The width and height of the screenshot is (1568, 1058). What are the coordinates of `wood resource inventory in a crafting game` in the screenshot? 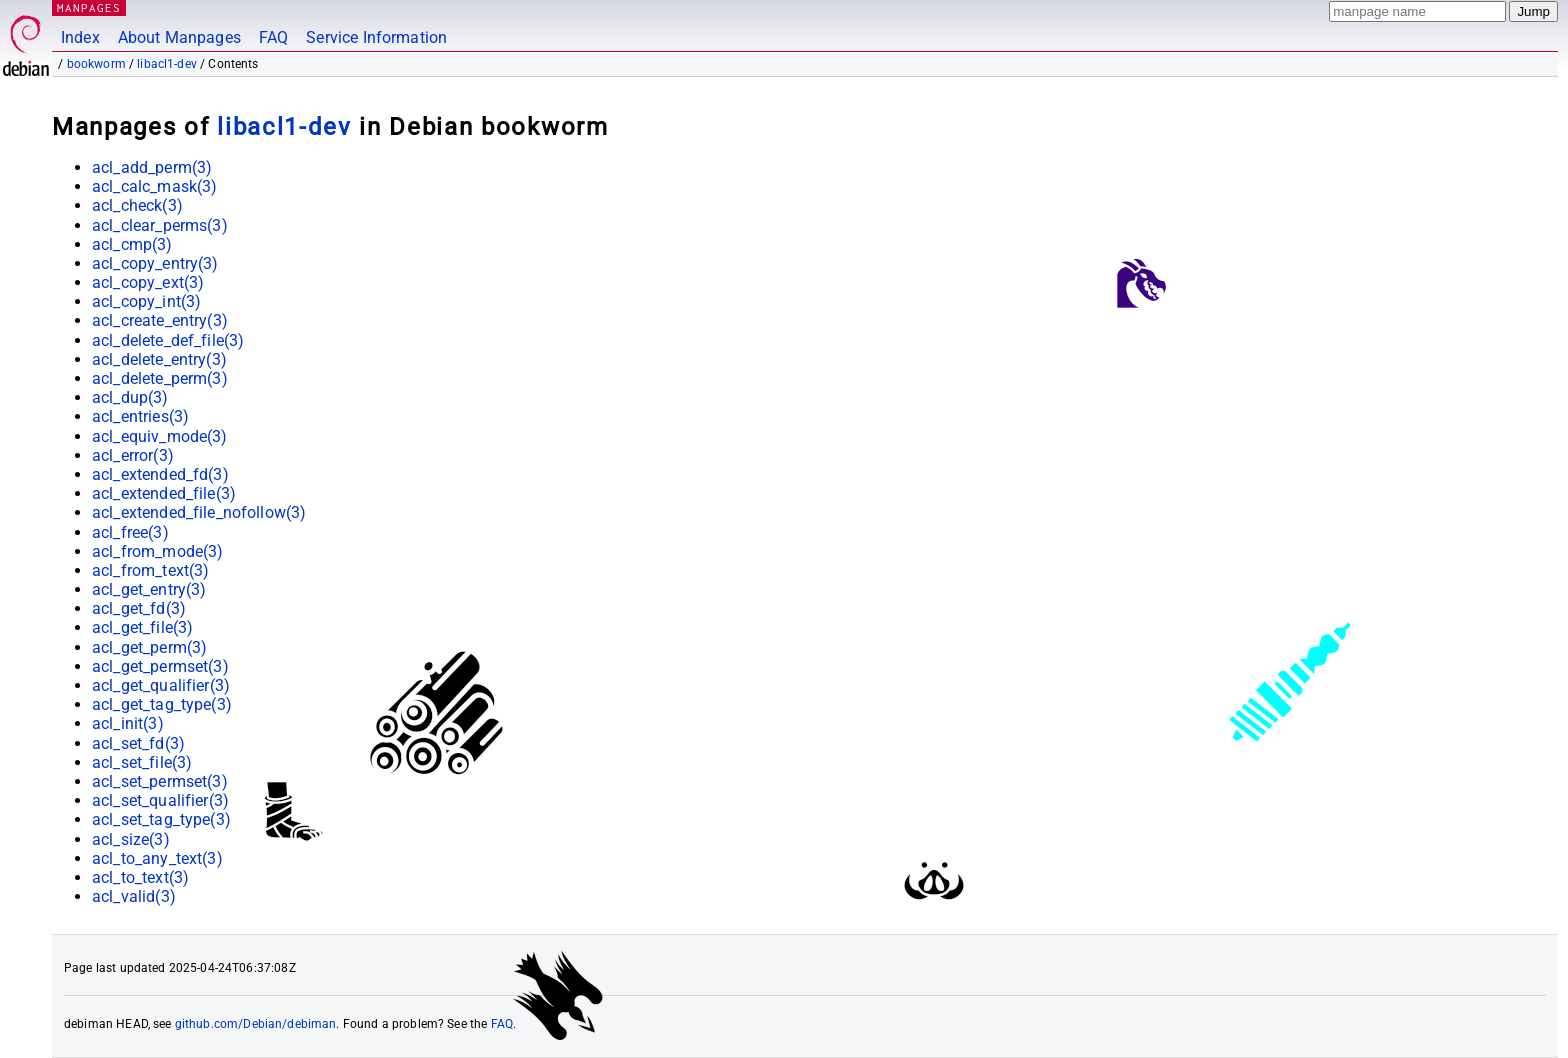 It's located at (436, 710).